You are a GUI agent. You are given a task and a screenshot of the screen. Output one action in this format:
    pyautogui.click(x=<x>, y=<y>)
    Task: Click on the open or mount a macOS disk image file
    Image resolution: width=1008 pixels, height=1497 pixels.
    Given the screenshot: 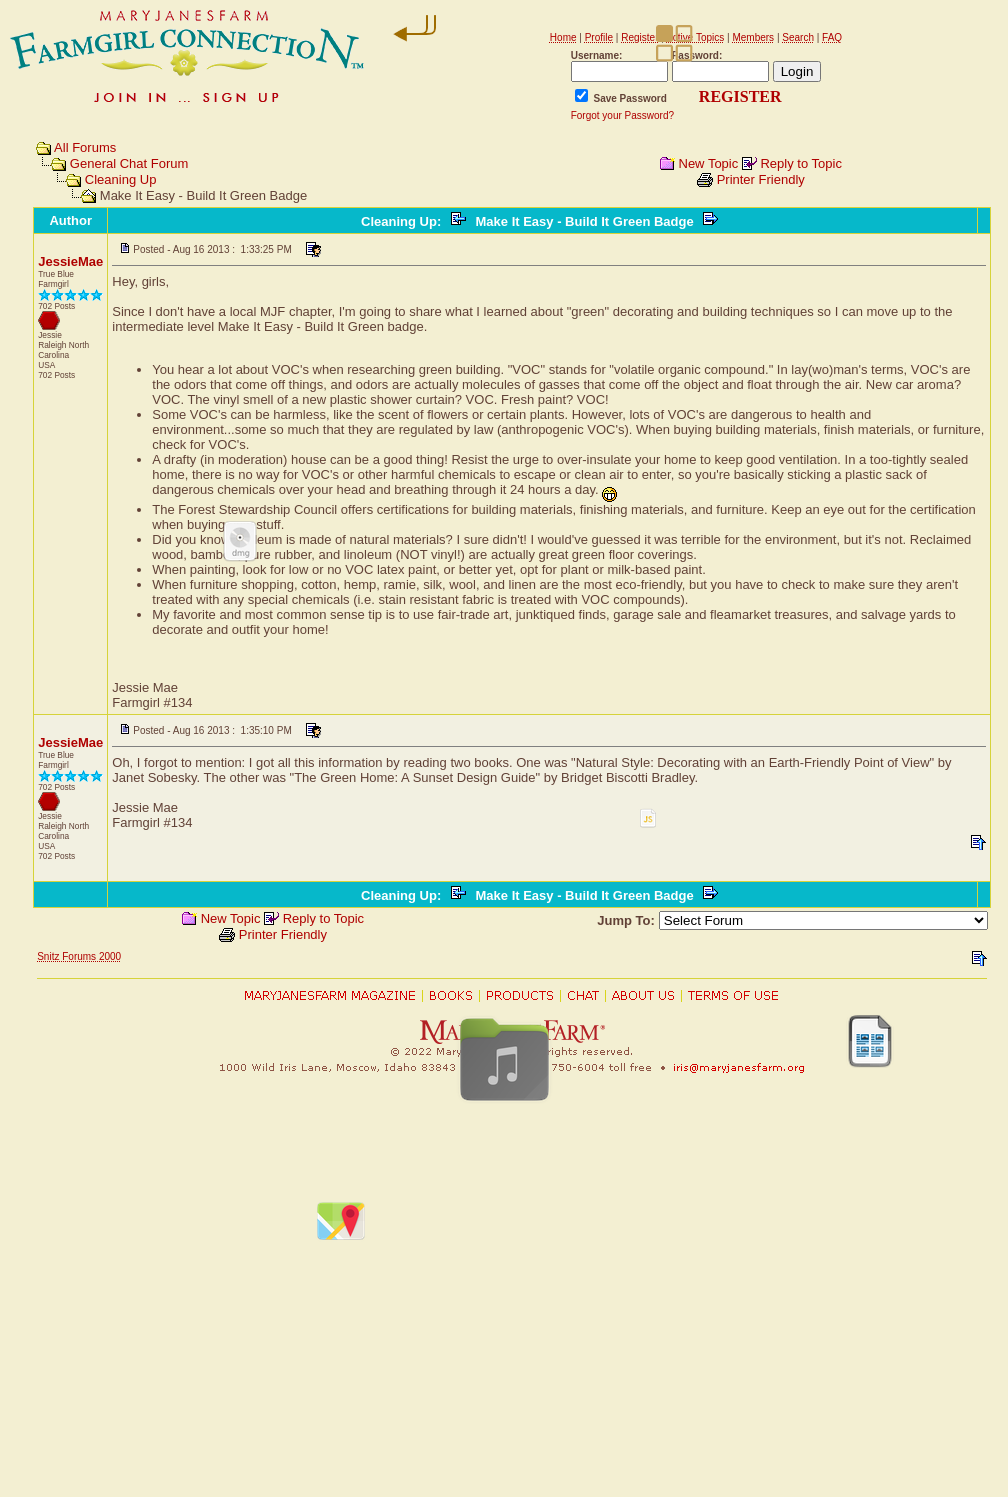 What is the action you would take?
    pyautogui.click(x=240, y=541)
    